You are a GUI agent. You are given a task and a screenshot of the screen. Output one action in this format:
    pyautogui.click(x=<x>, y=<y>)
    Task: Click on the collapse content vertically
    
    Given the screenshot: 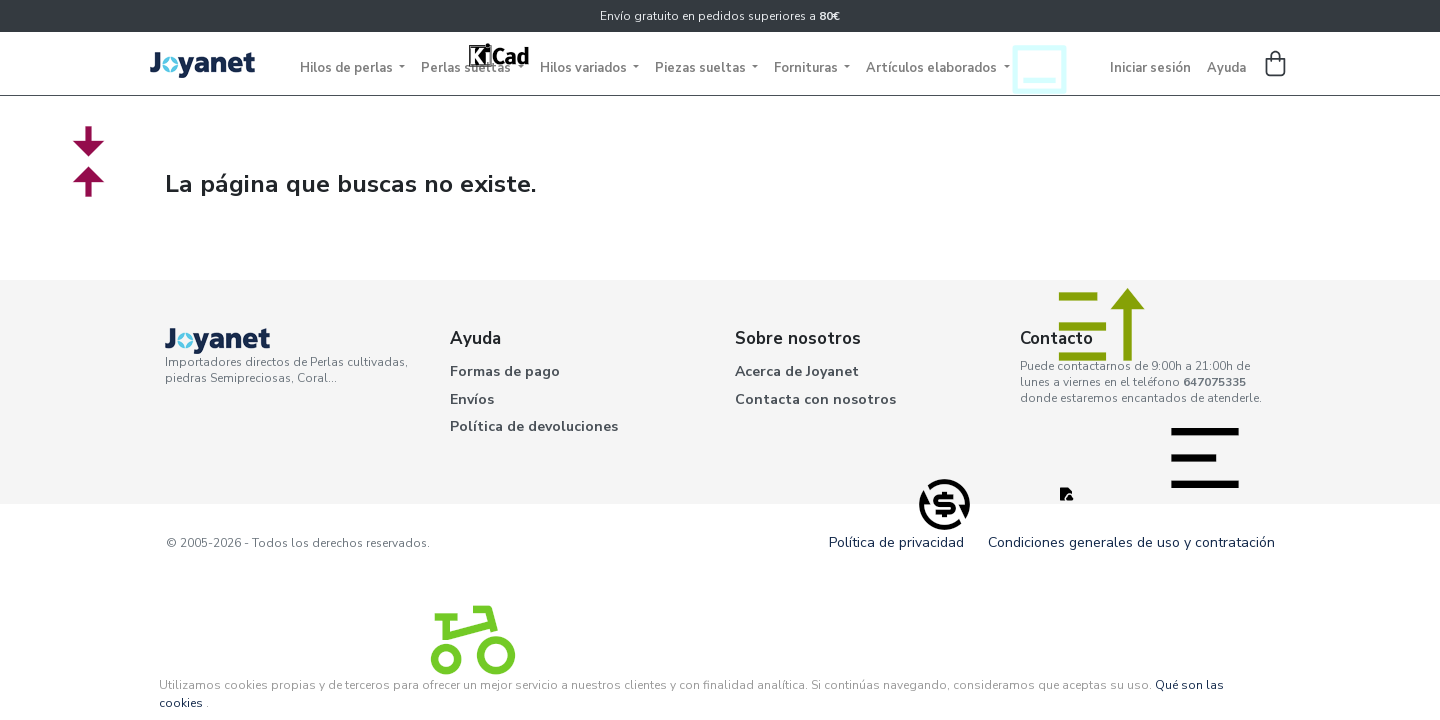 What is the action you would take?
    pyautogui.click(x=88, y=161)
    